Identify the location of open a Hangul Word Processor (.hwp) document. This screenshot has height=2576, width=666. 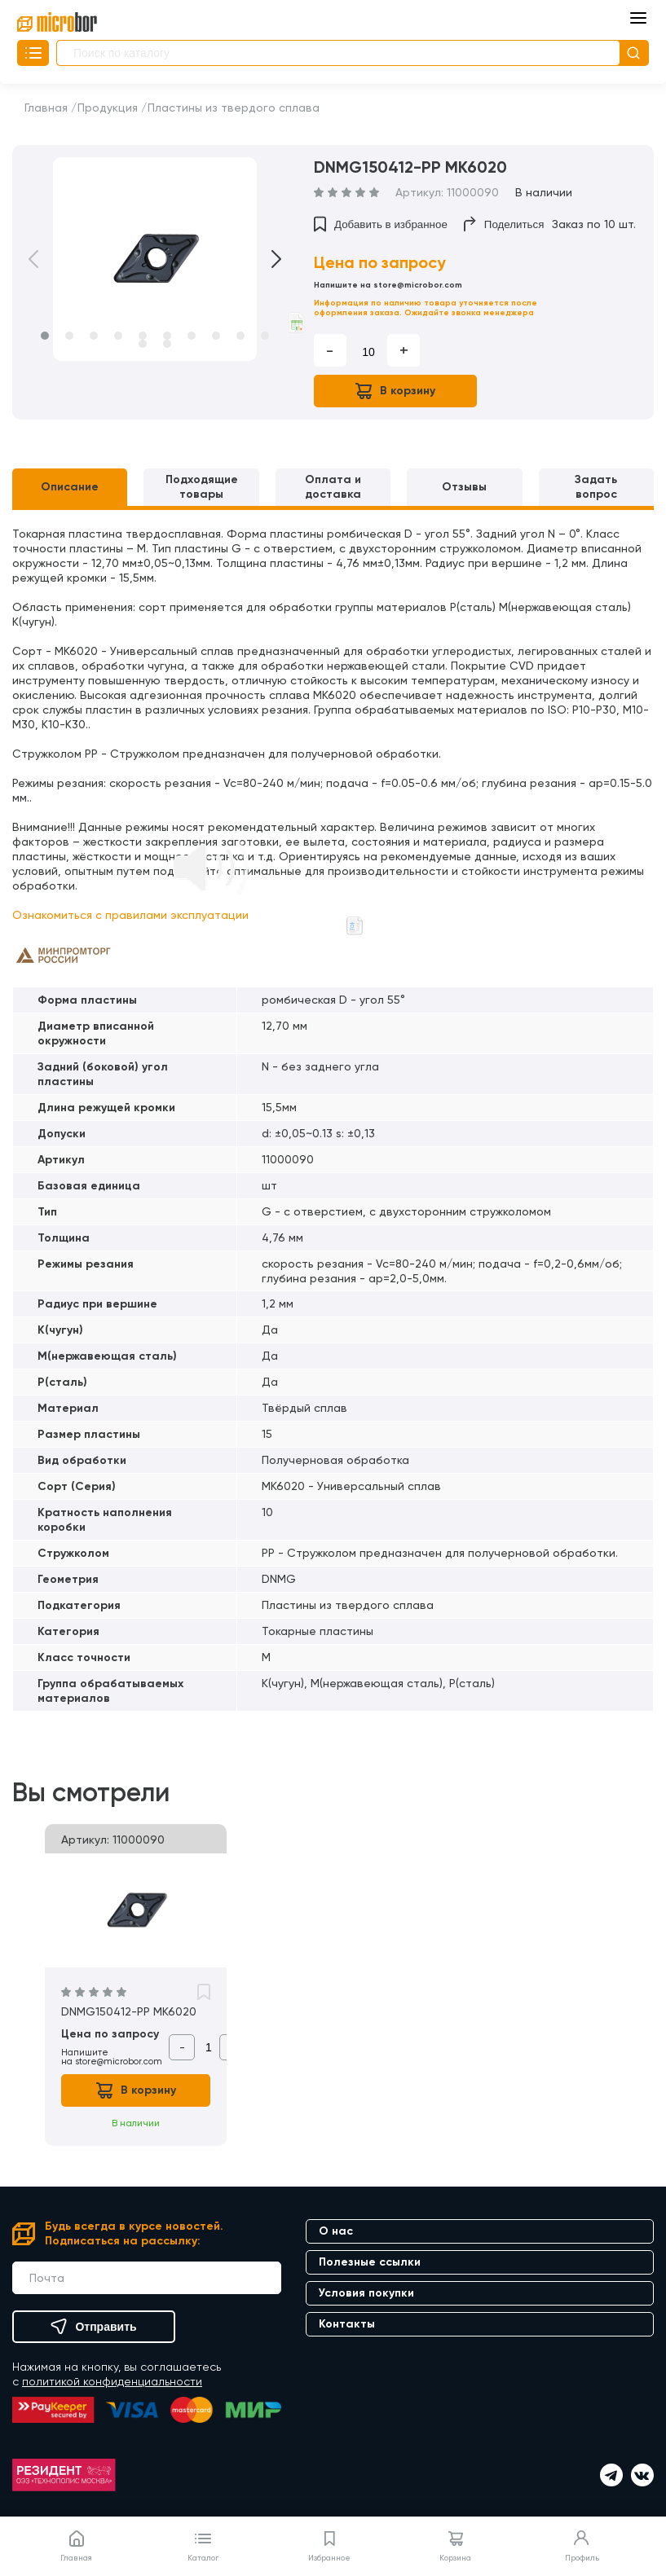
(355, 925).